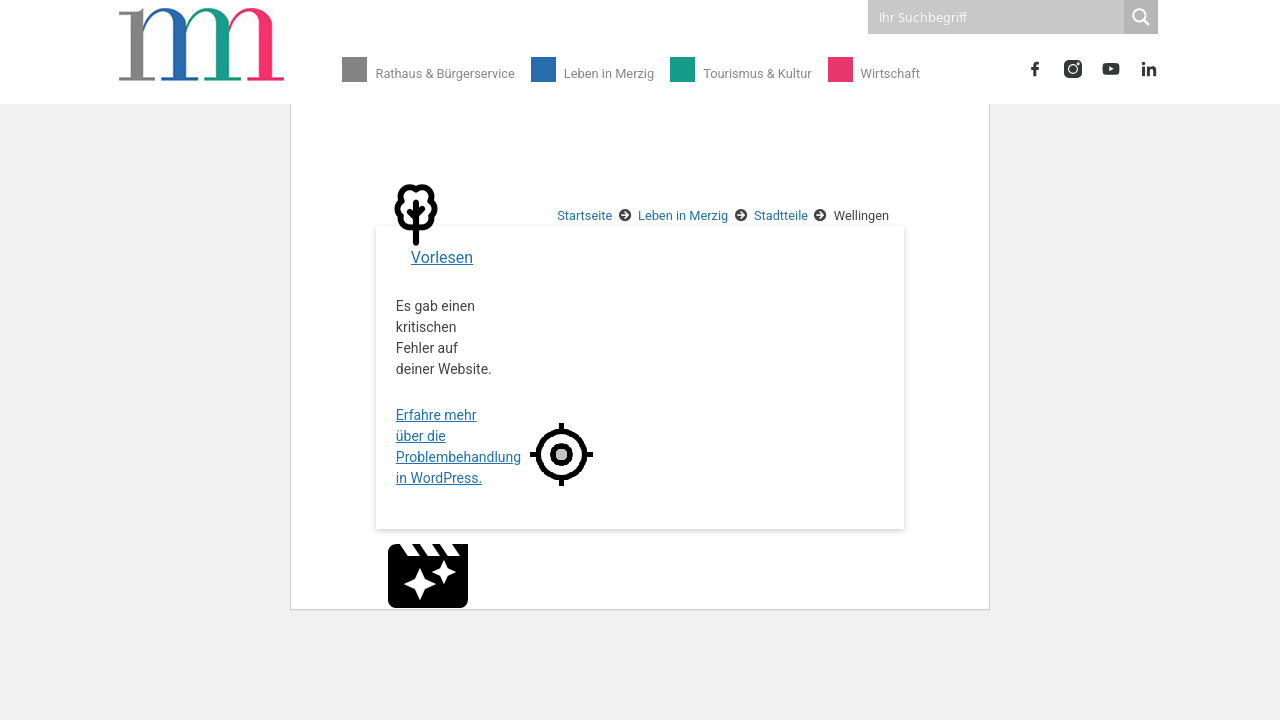  Describe the element at coordinates (416, 215) in the screenshot. I see `view parks or nature areas nearby` at that location.